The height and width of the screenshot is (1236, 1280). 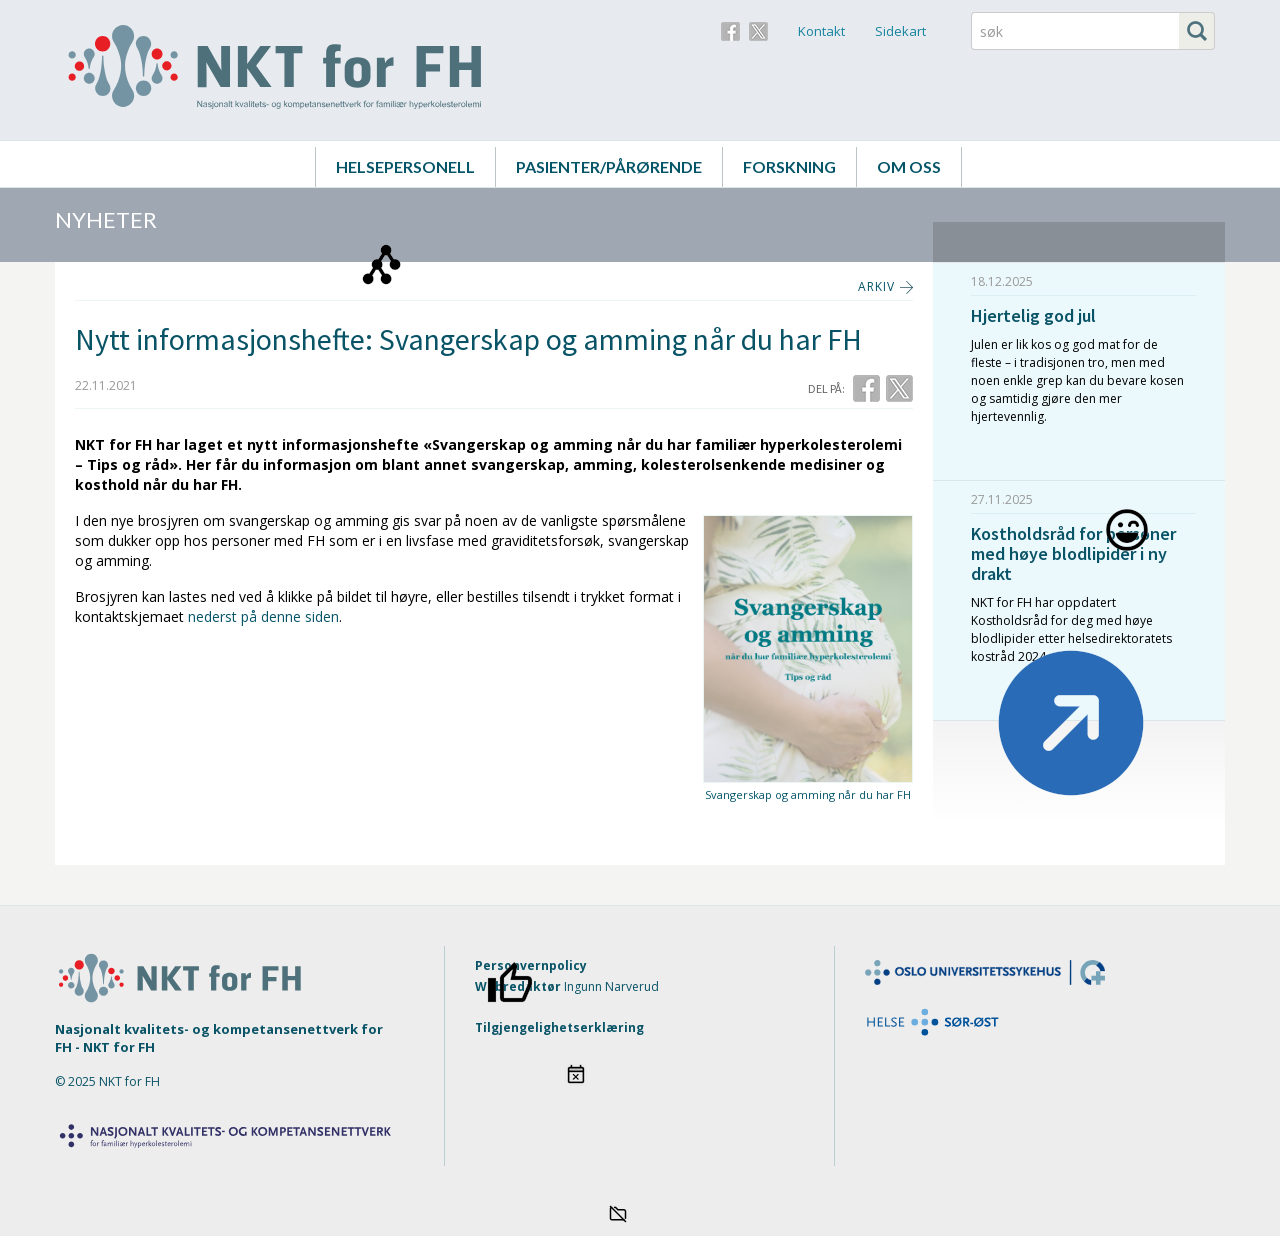 I want to click on like or upvote content, so click(x=510, y=984).